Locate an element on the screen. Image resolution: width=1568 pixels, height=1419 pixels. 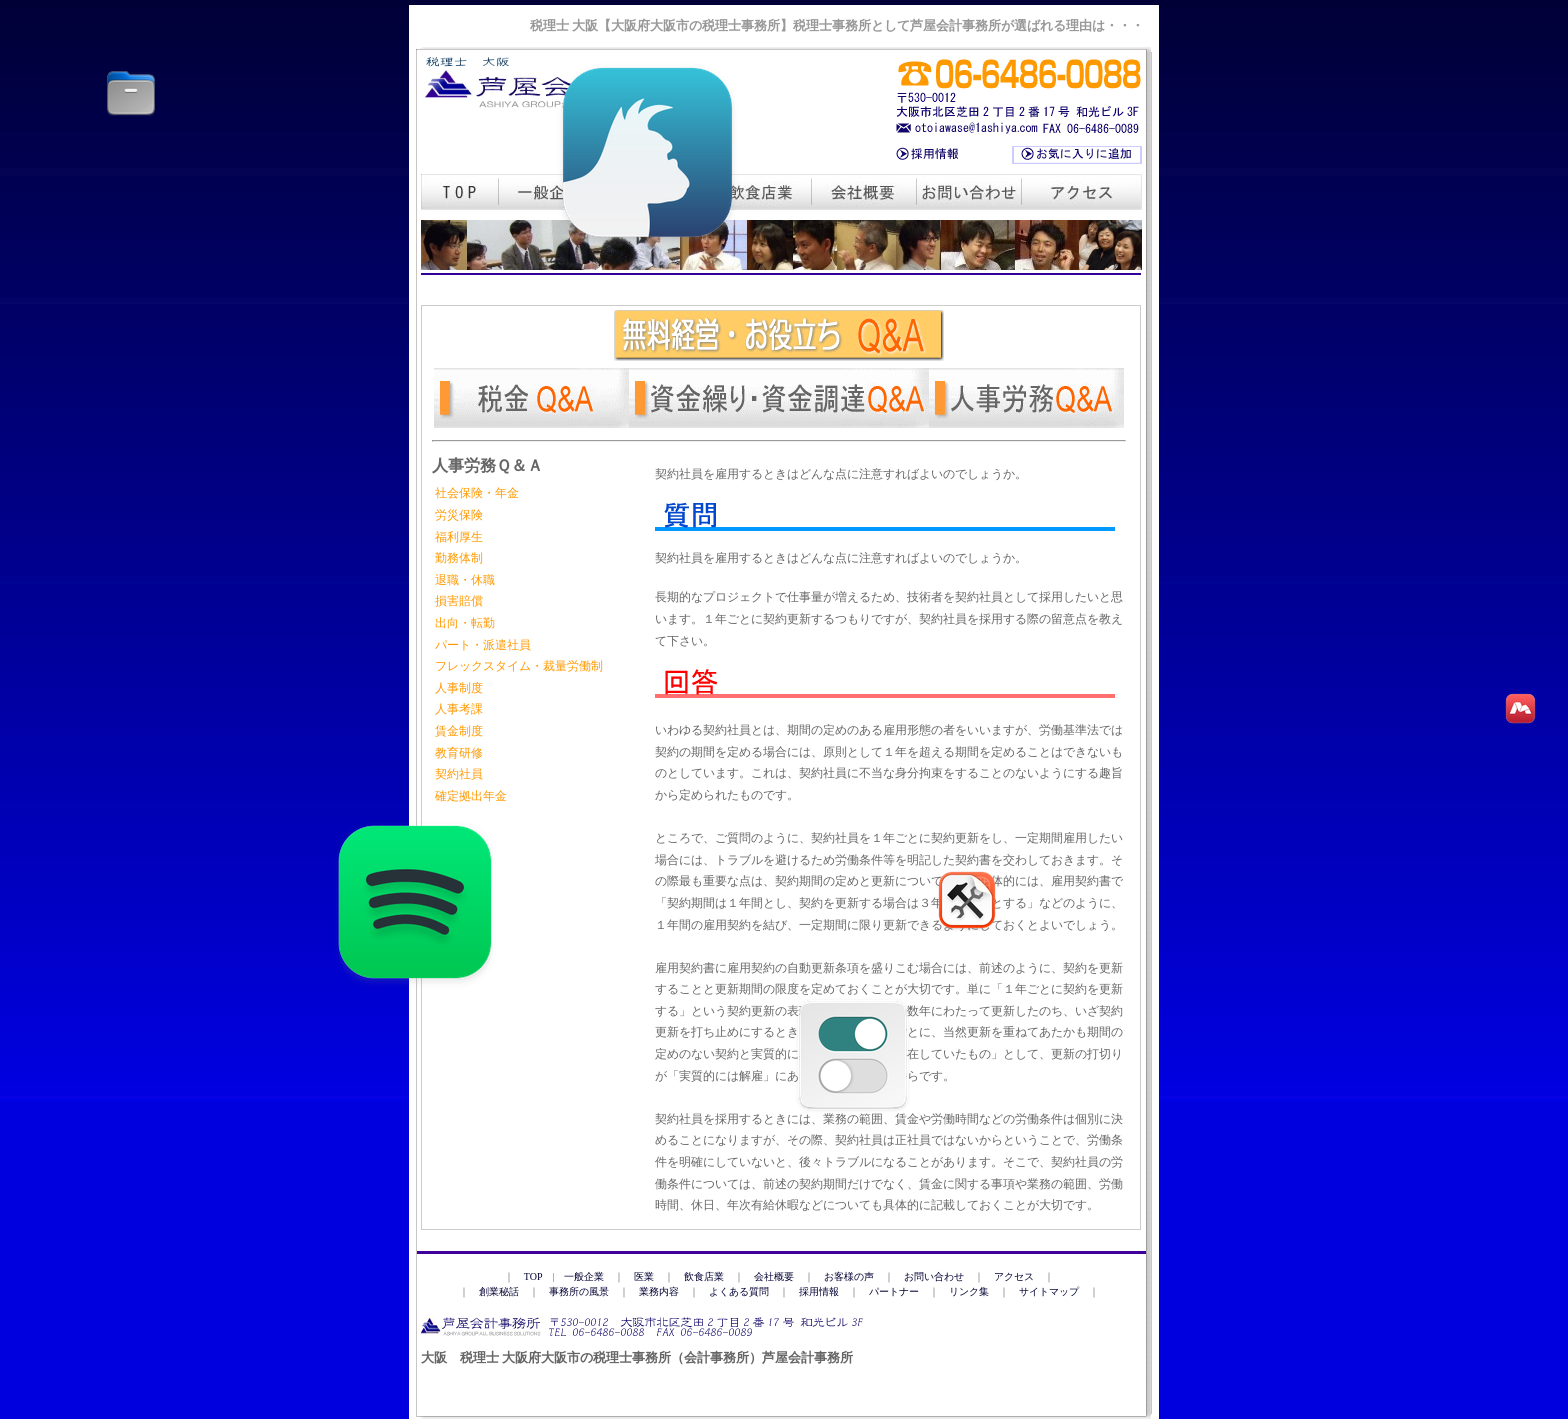
open rambox messaging app is located at coordinates (647, 152).